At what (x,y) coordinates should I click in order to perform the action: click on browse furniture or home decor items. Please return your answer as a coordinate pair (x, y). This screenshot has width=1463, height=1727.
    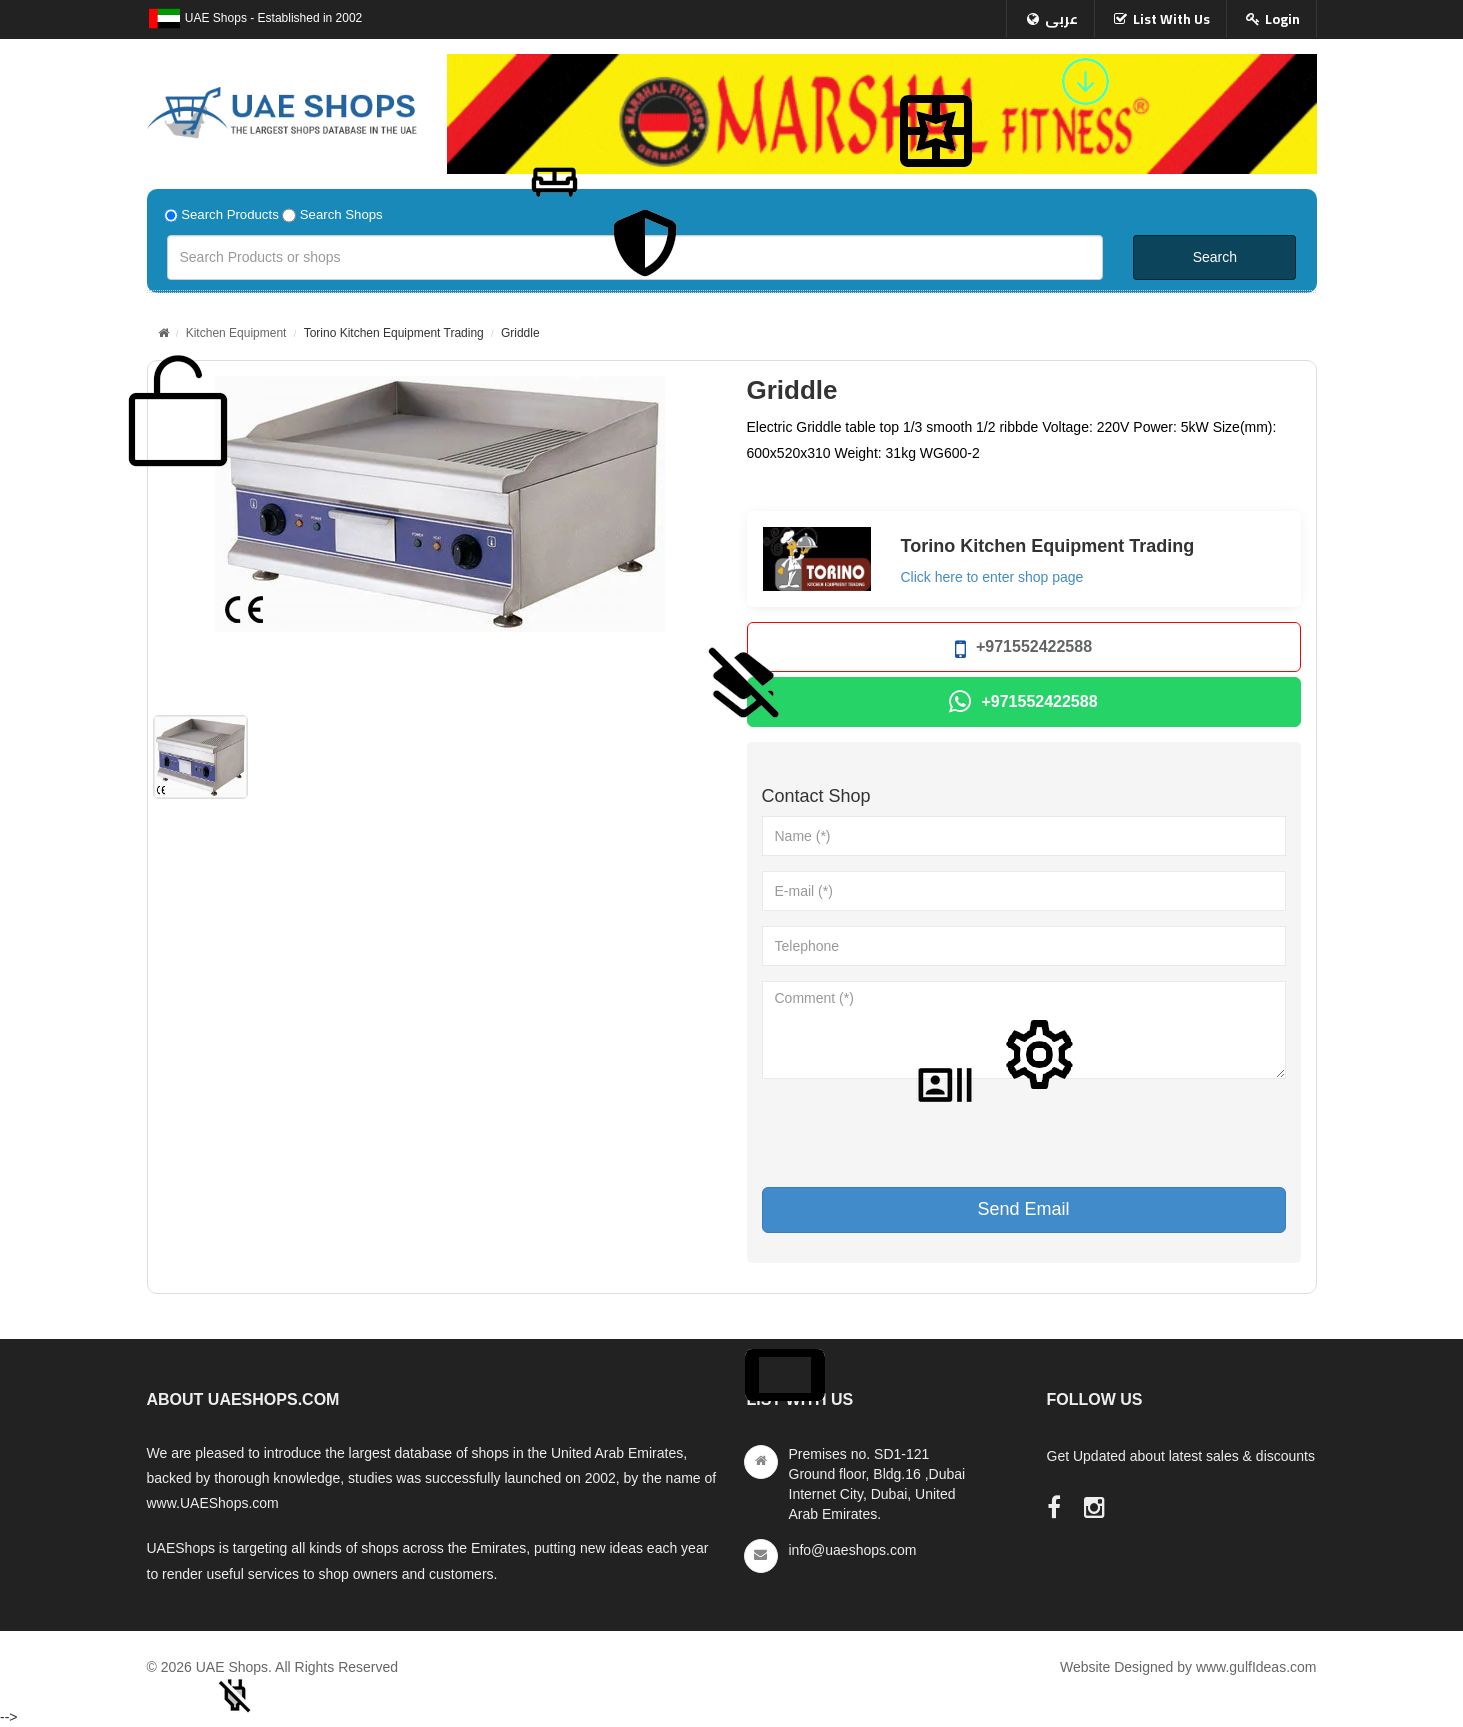
    Looking at the image, I should click on (554, 181).